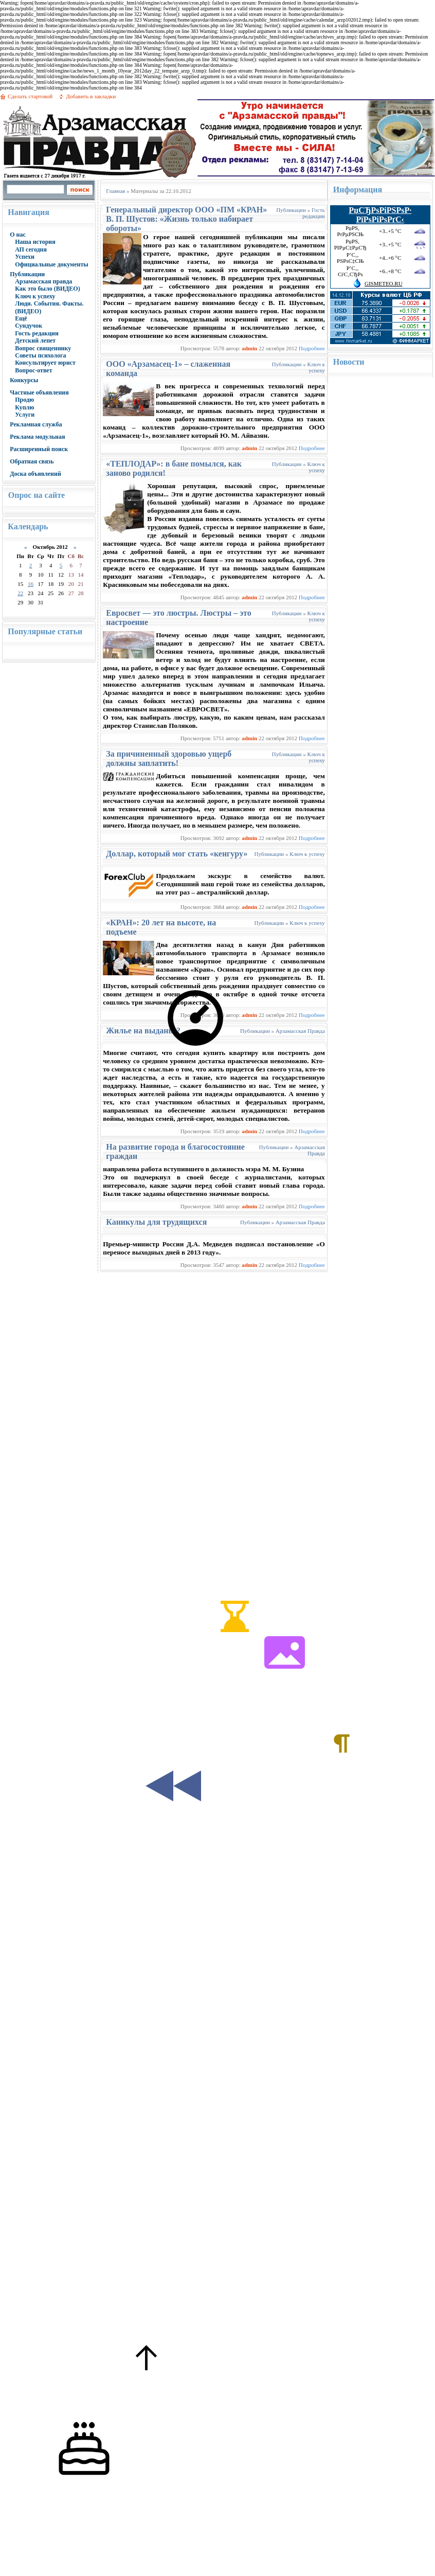 The image size is (435, 2576). What do you see at coordinates (284, 1652) in the screenshot?
I see `view photos or images` at bounding box center [284, 1652].